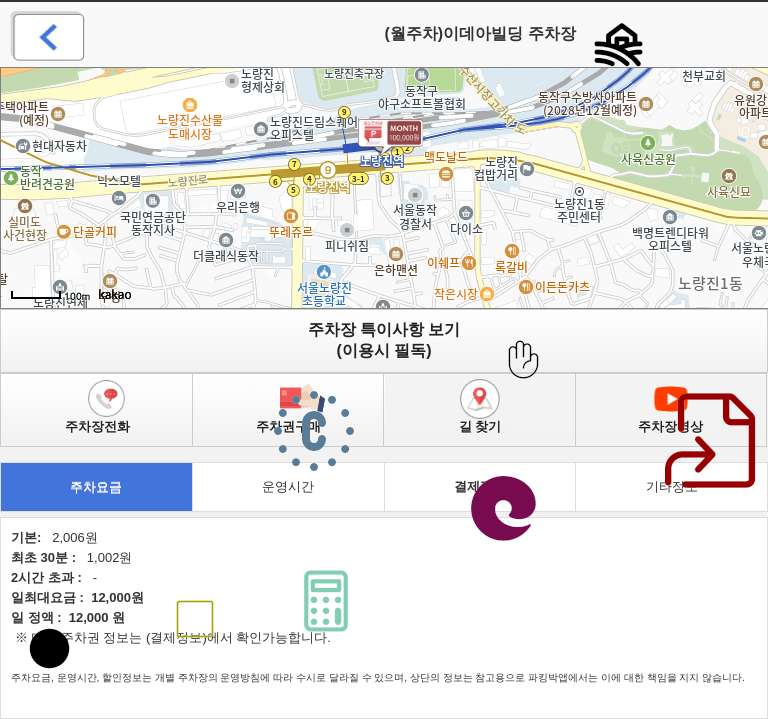 The image size is (768, 719). What do you see at coordinates (716, 440) in the screenshot?
I see `open a linked or referenced file` at bounding box center [716, 440].